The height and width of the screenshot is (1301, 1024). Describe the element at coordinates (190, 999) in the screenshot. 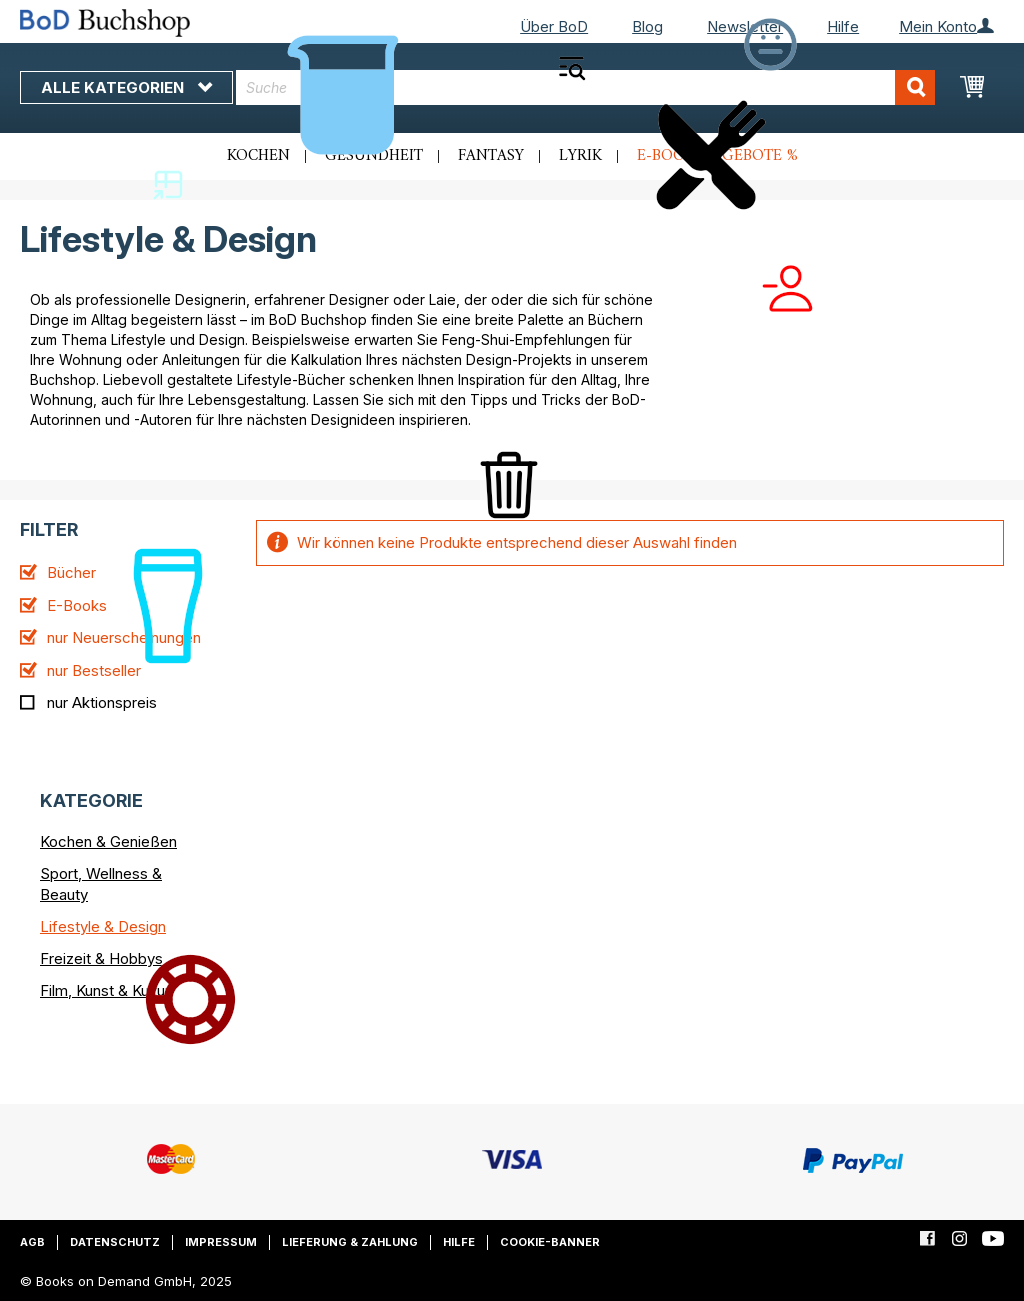

I see `open VSCO photo editing app` at that location.